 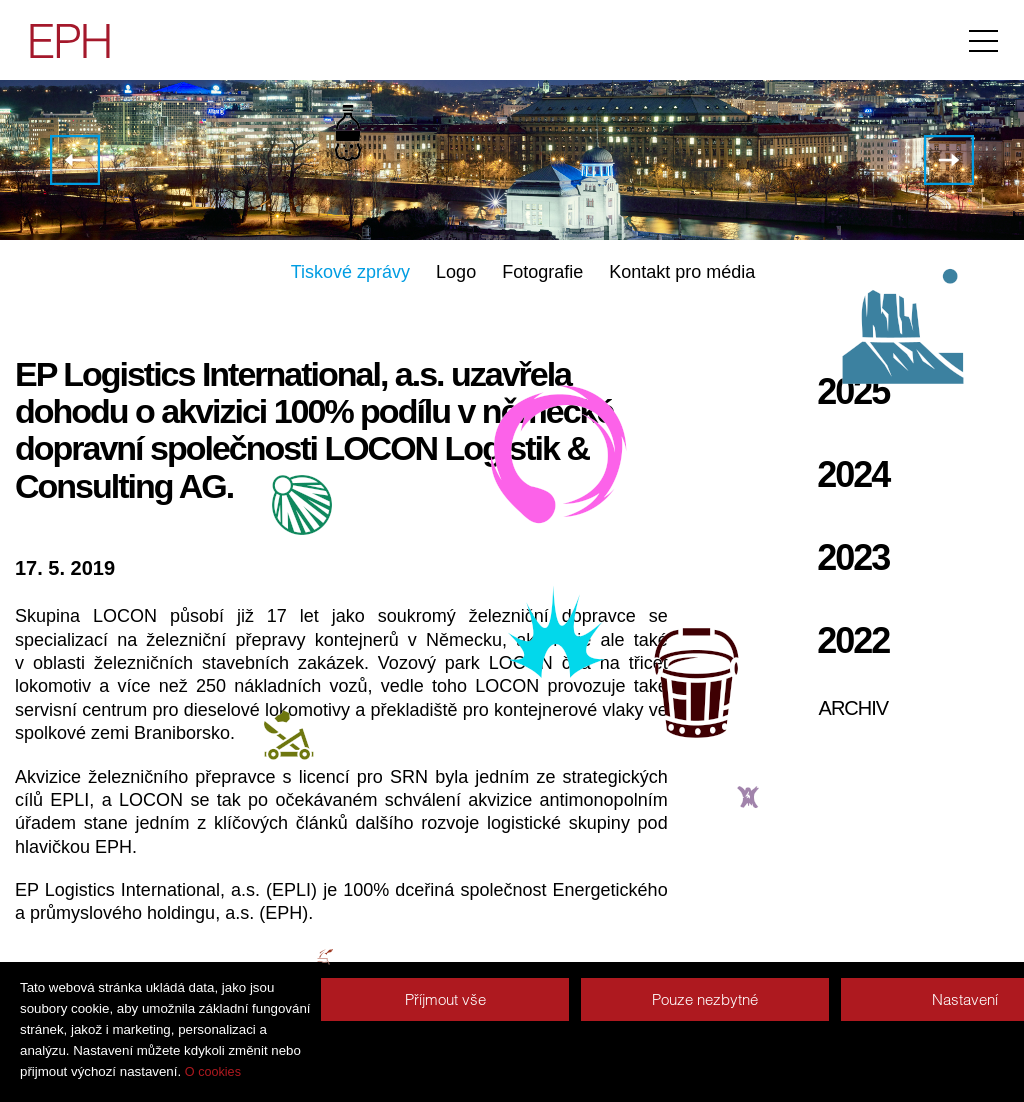 What do you see at coordinates (348, 133) in the screenshot?
I see `select a beverage or drink item` at bounding box center [348, 133].